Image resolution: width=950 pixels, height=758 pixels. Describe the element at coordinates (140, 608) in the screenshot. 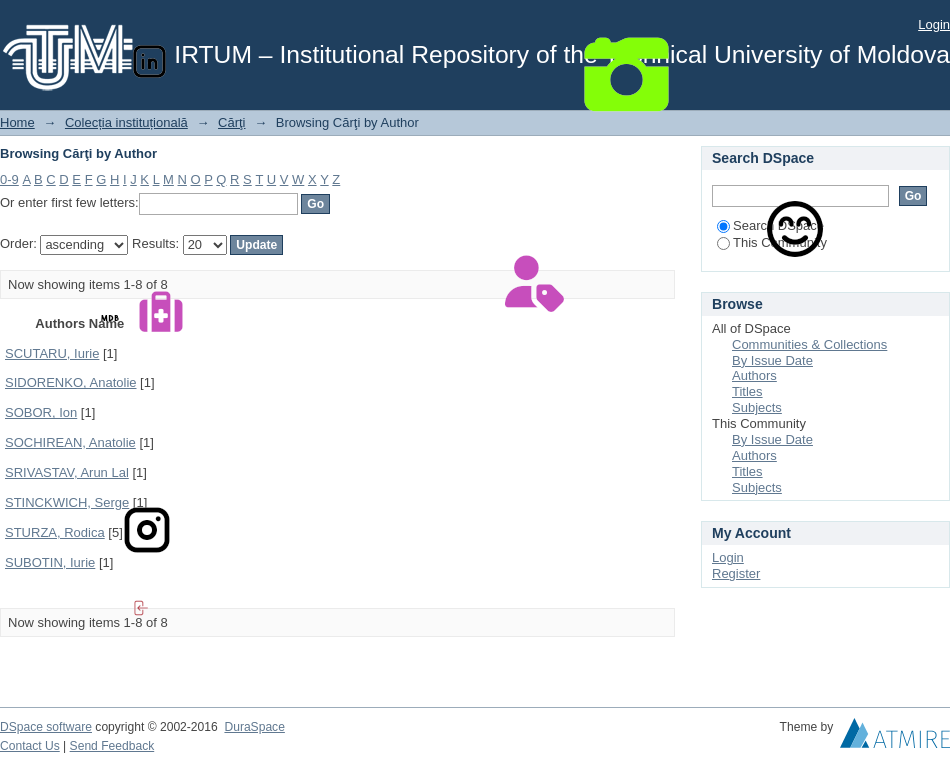

I see `log in to your account` at that location.